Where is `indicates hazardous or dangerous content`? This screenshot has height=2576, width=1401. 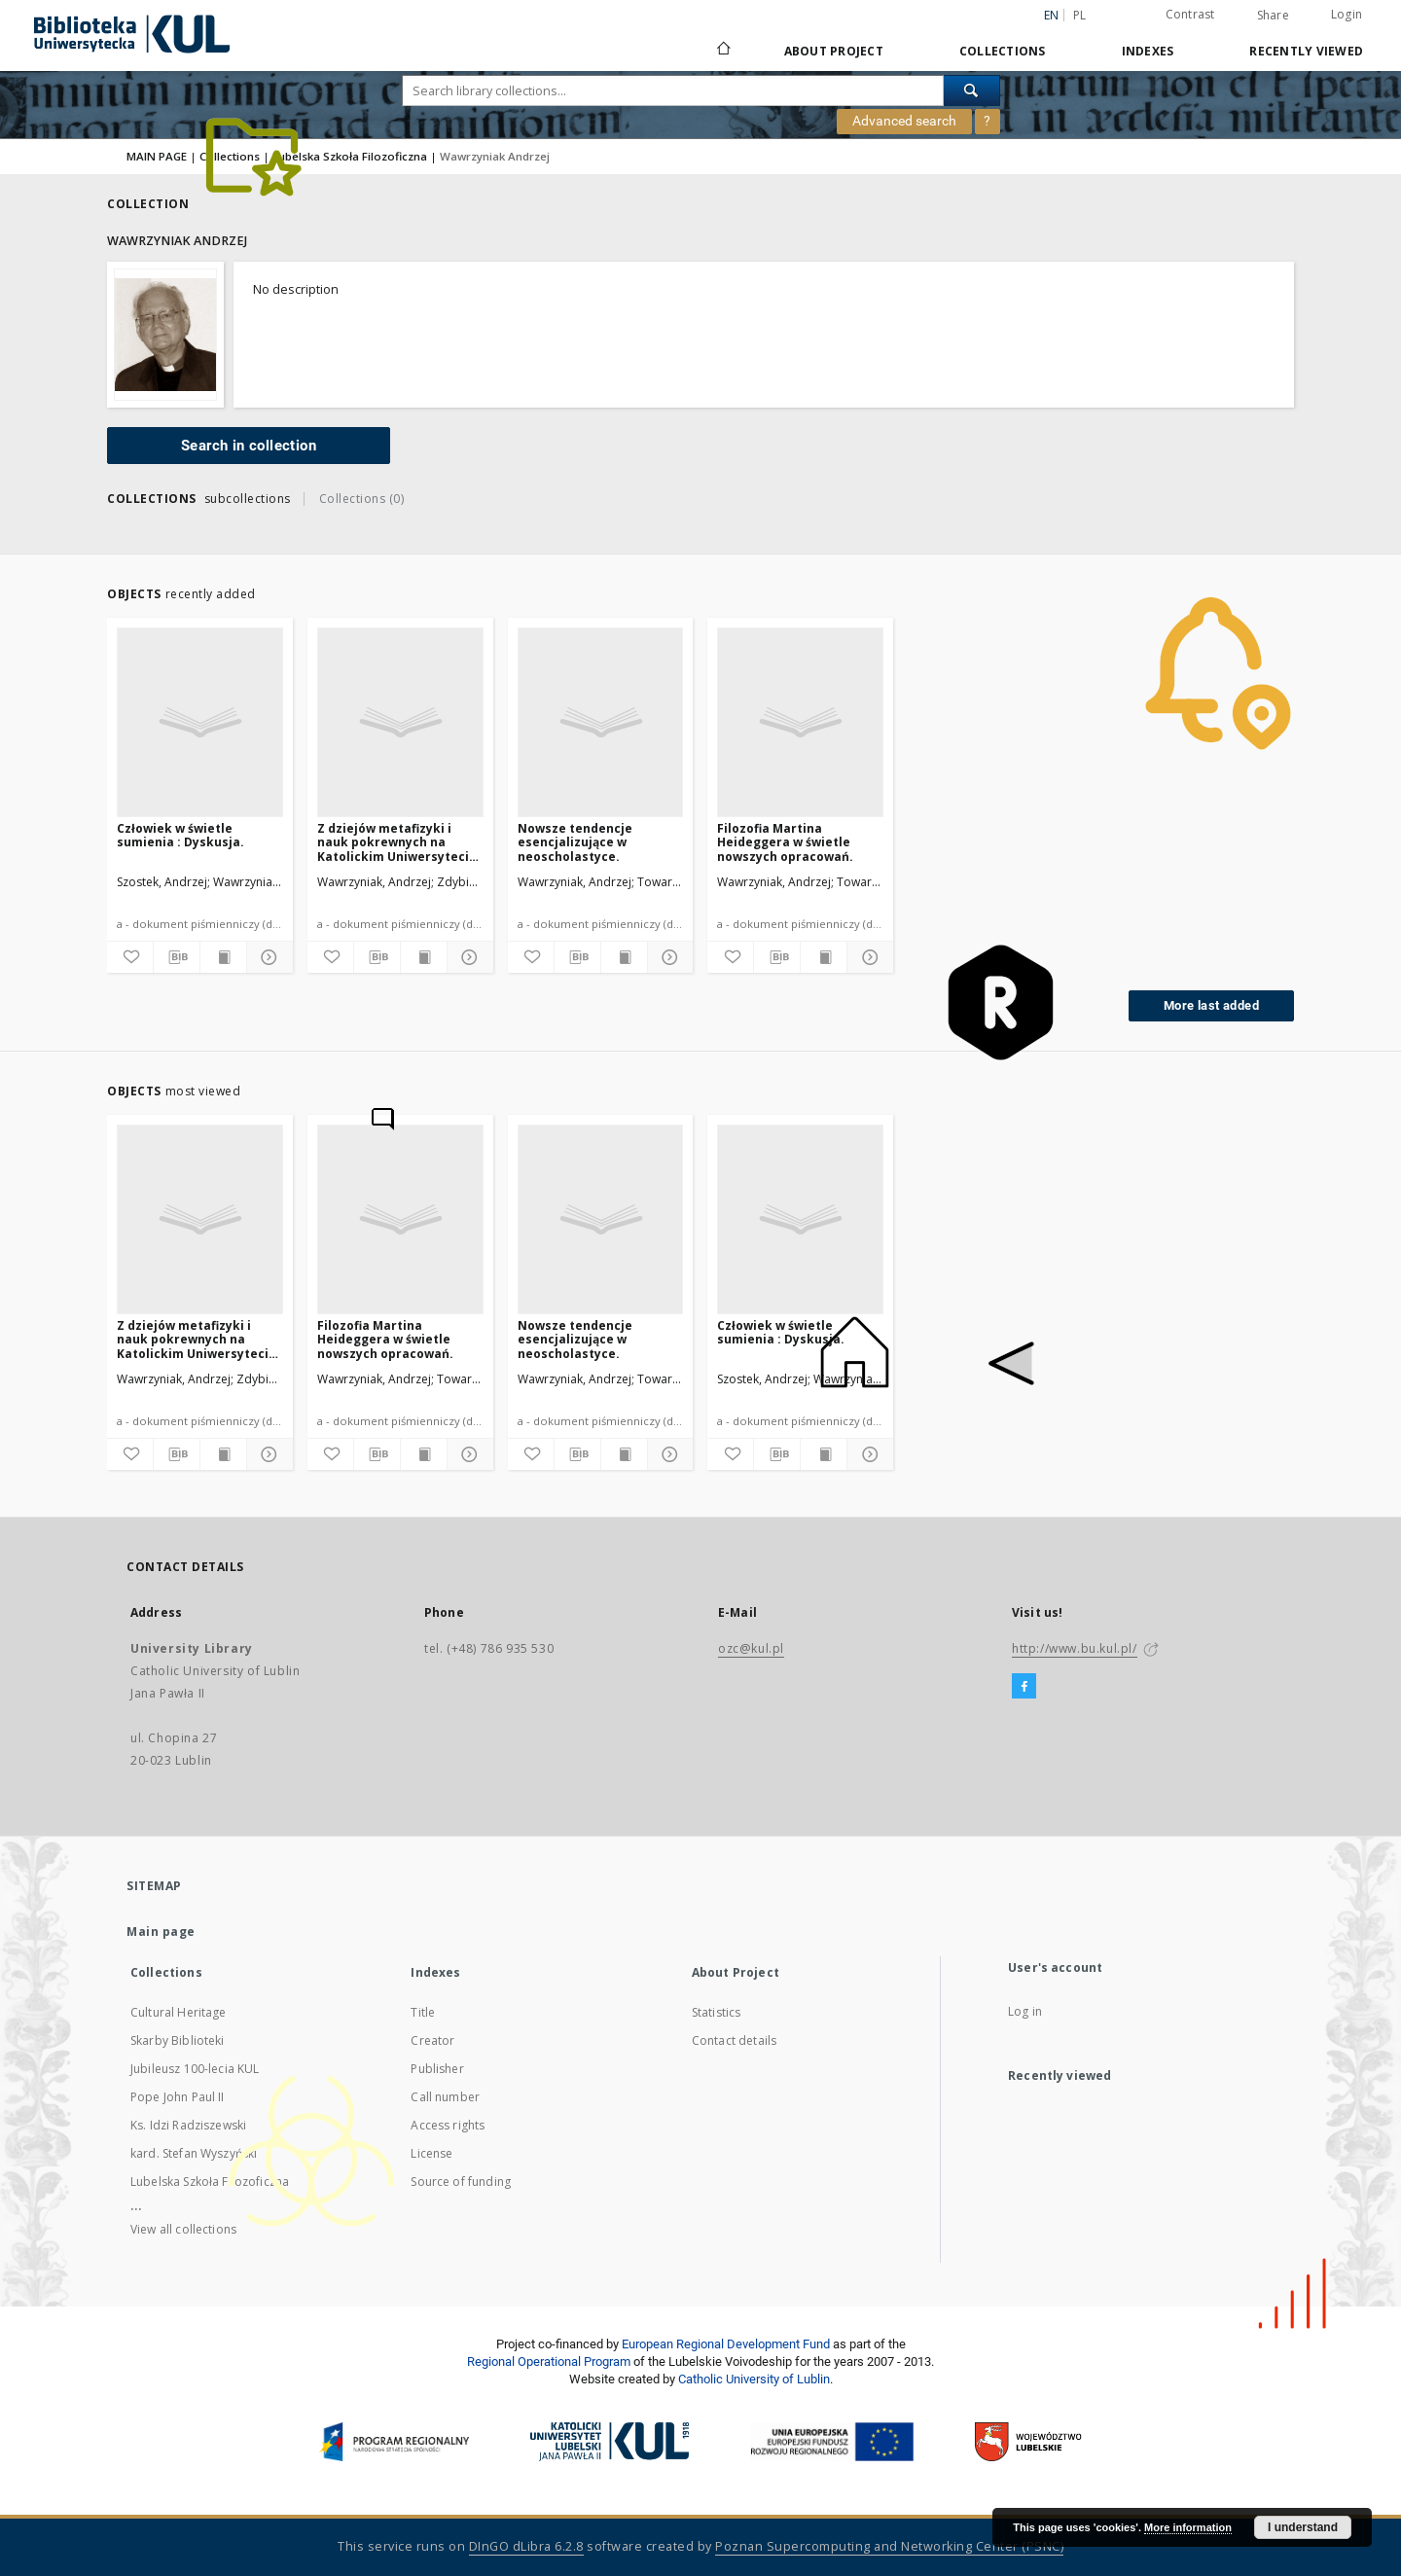 indicates hazardous or dangerous content is located at coordinates (311, 2156).